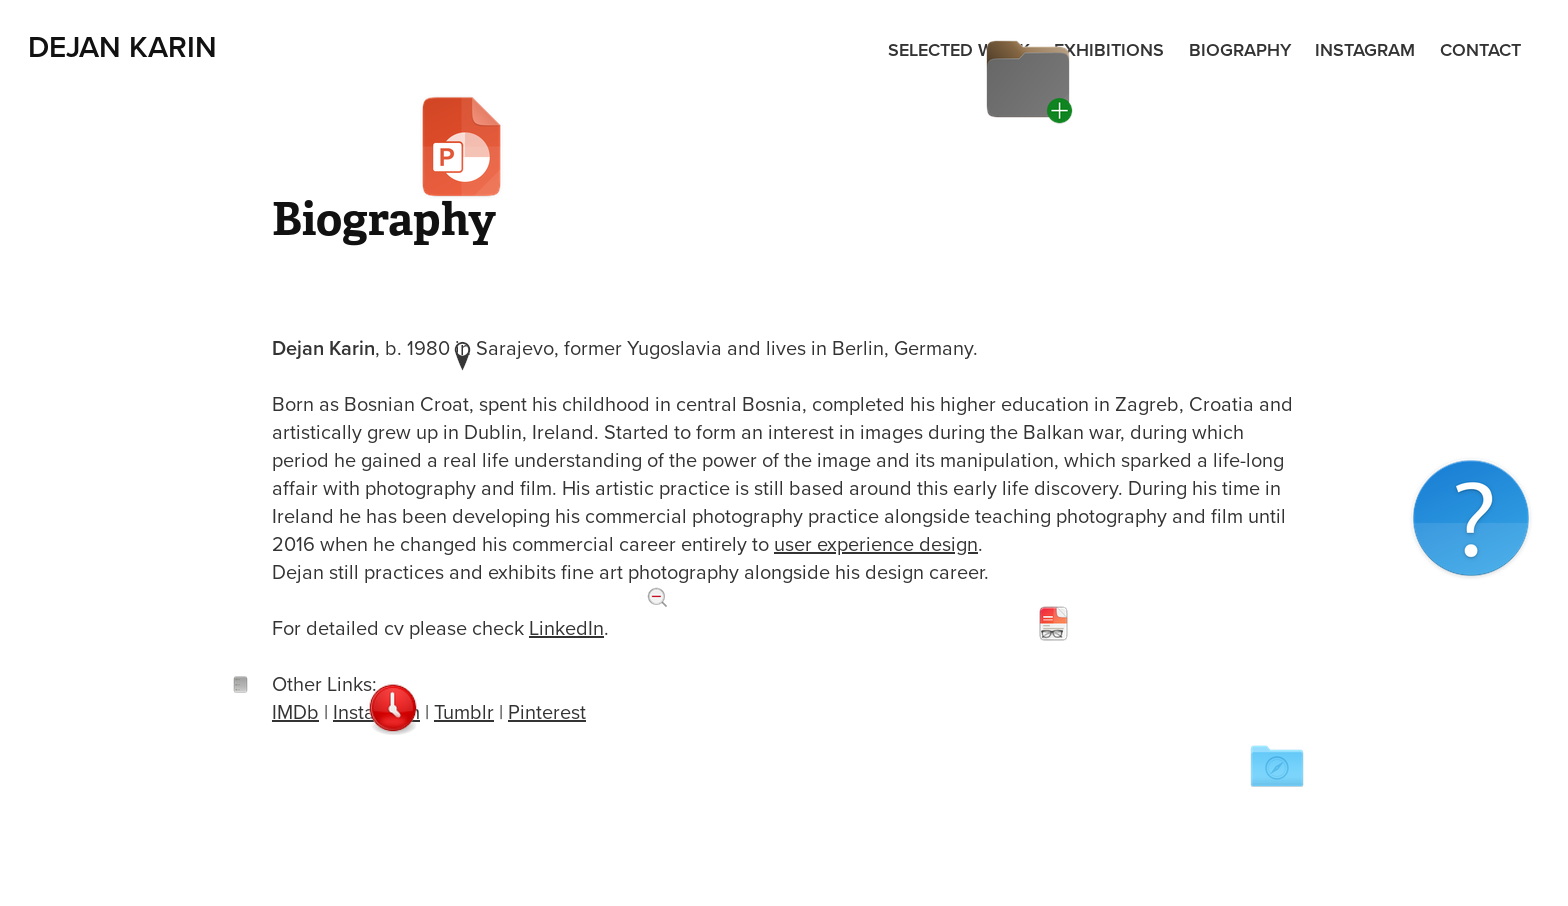 The height and width of the screenshot is (906, 1568). What do you see at coordinates (1471, 518) in the screenshot?
I see `open the help or support center` at bounding box center [1471, 518].